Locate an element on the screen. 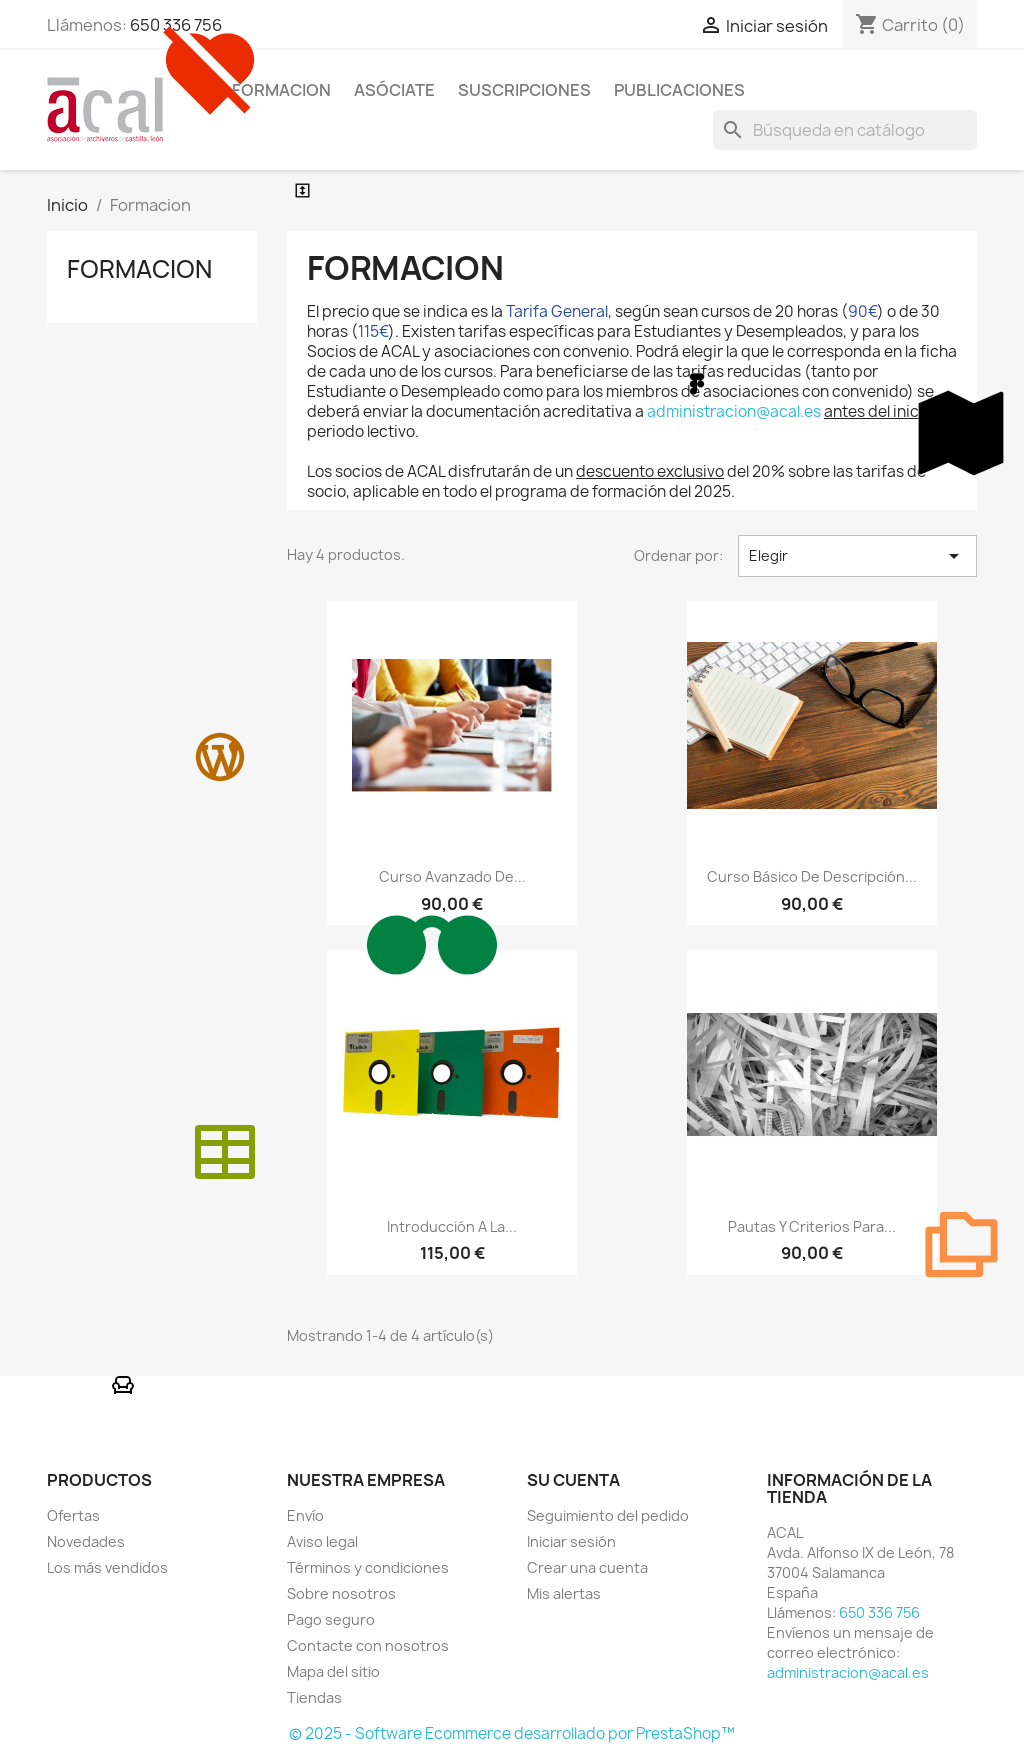 Image resolution: width=1024 pixels, height=1760 pixels. browse furniture or home decor items is located at coordinates (123, 1385).